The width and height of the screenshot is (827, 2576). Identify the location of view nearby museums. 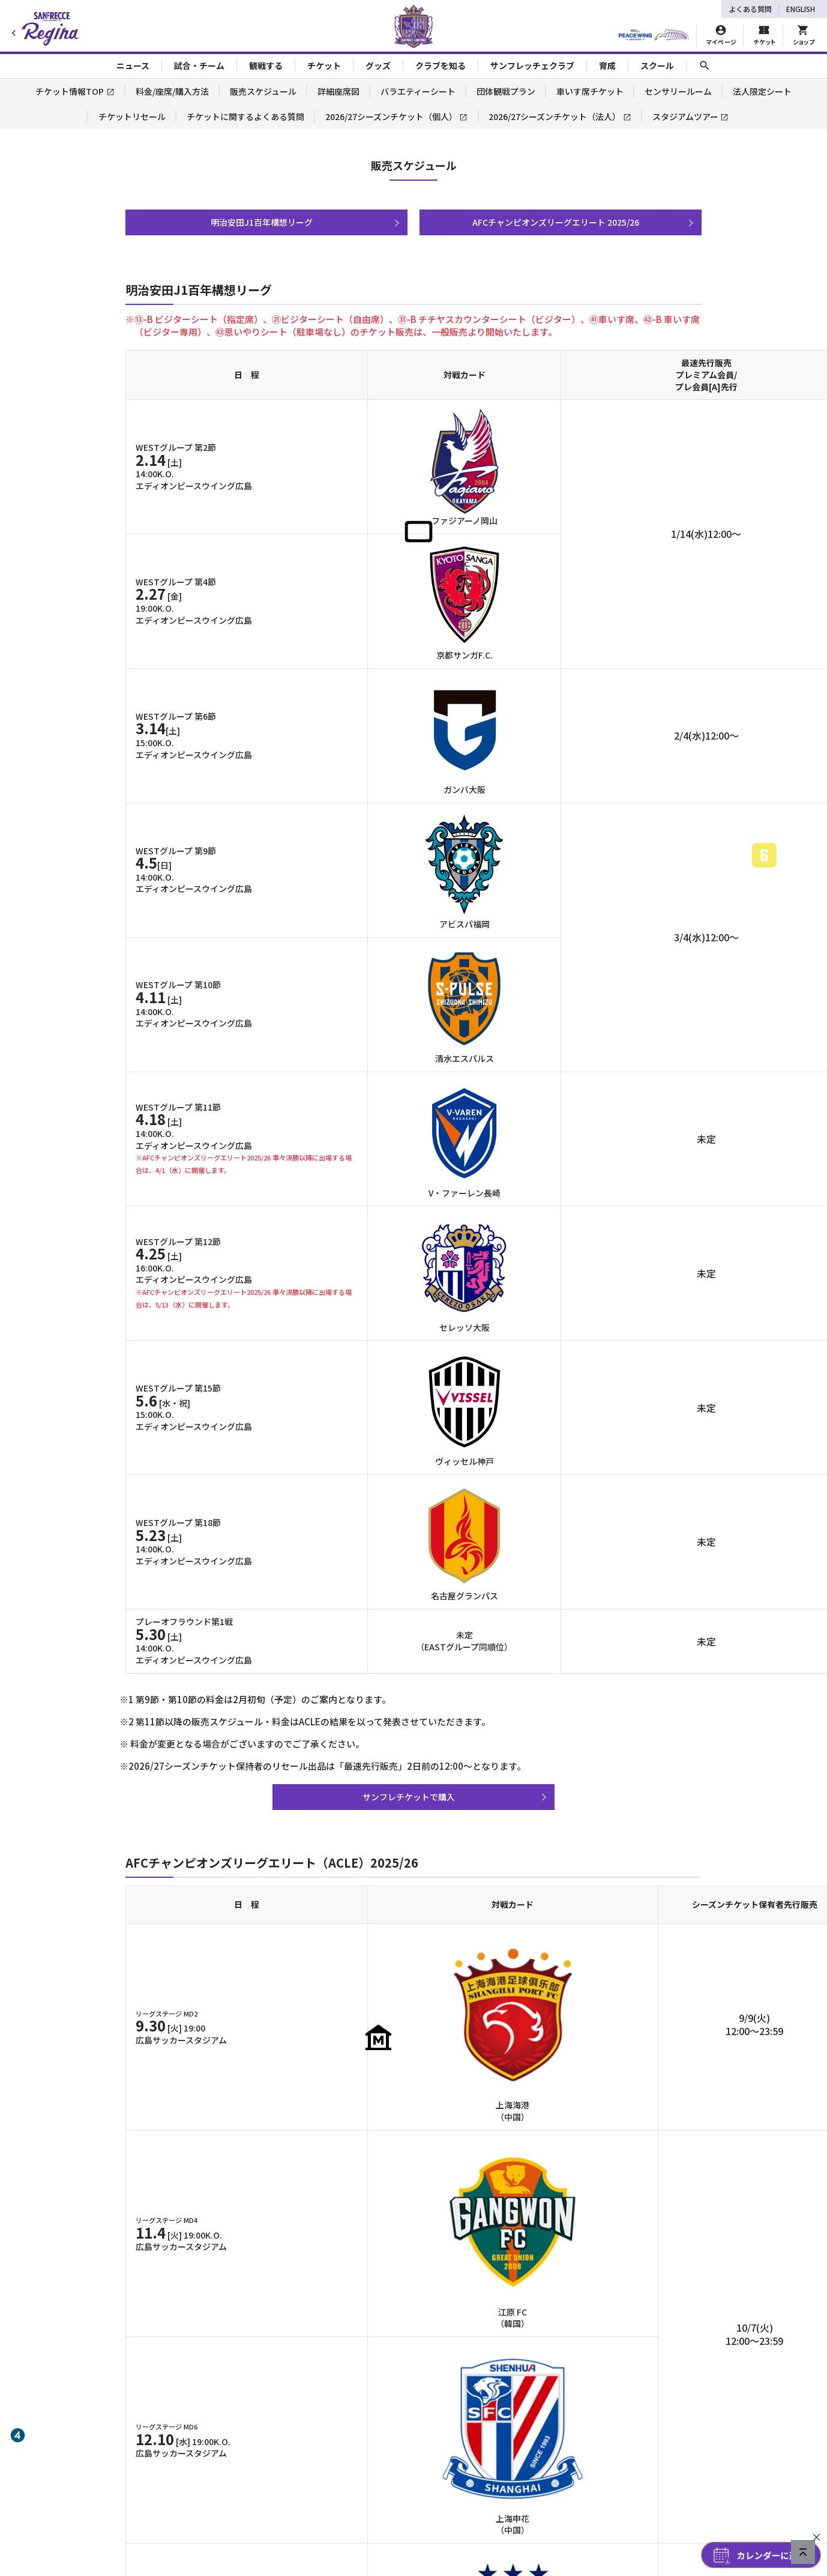
(378, 2037).